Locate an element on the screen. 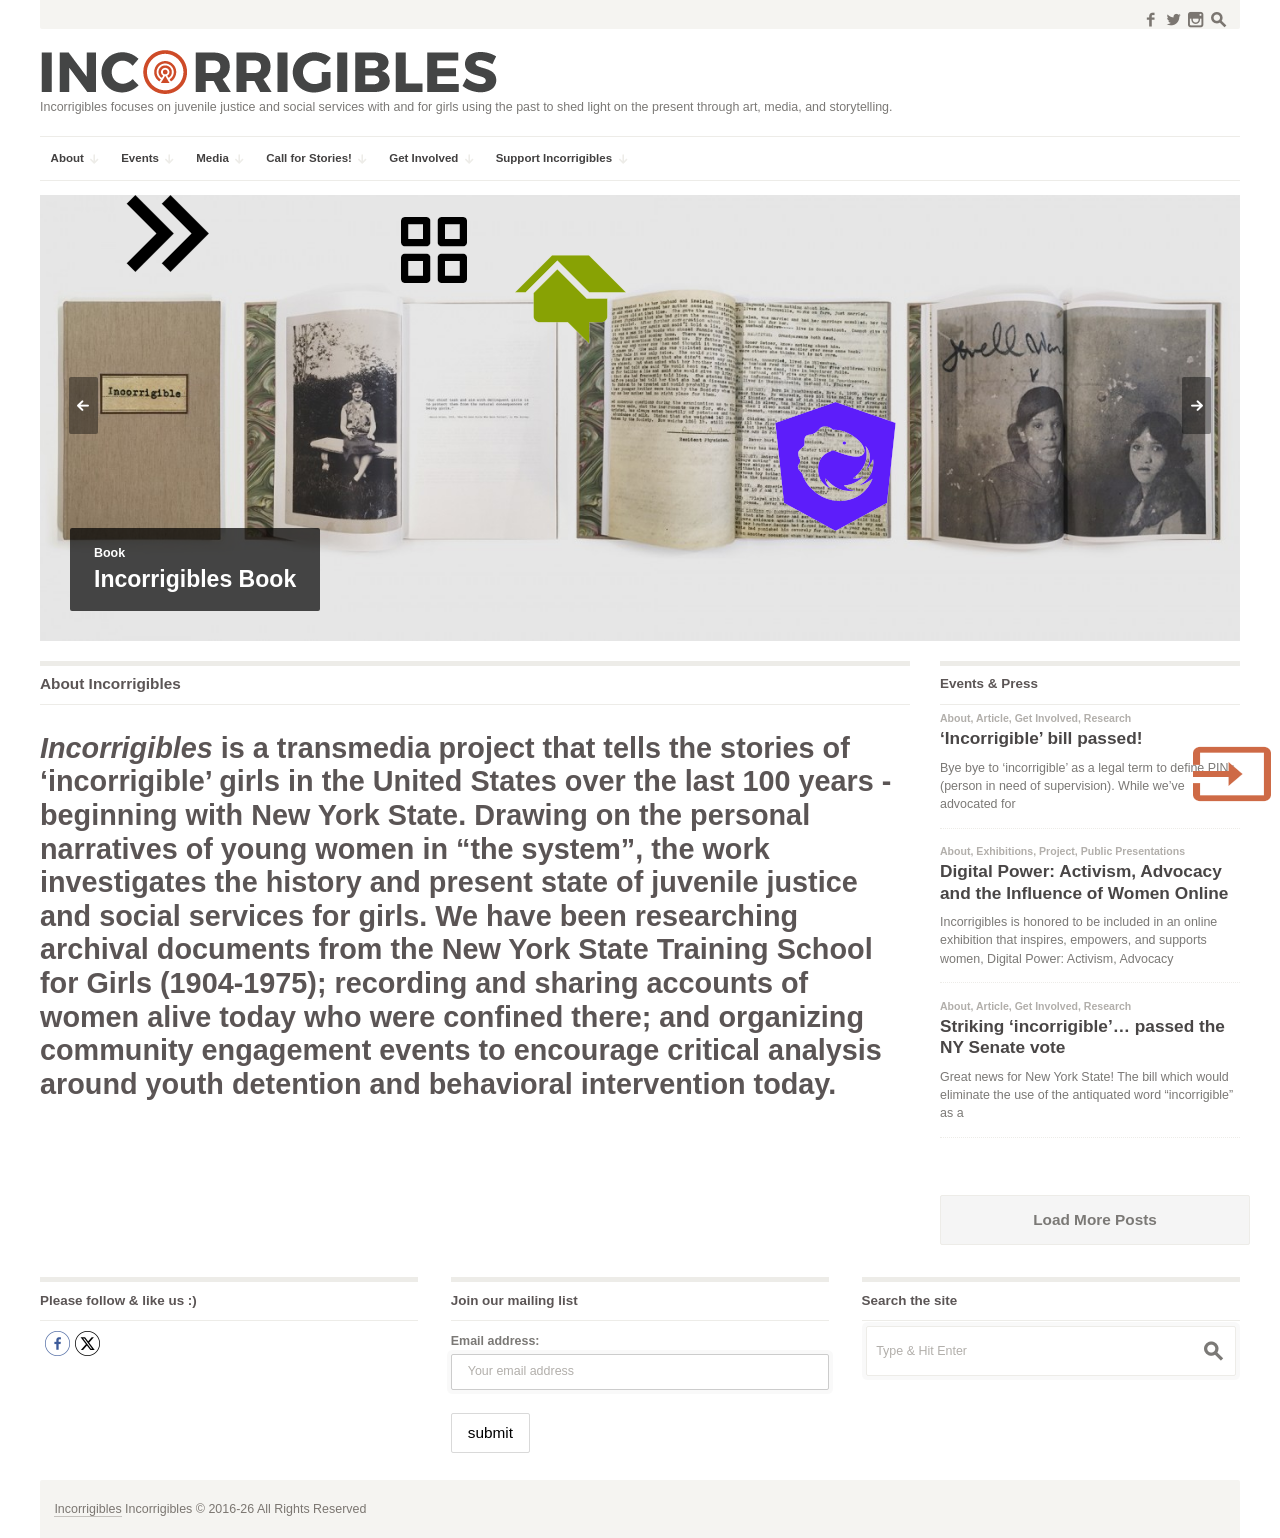  access app grid or menu is located at coordinates (434, 250).